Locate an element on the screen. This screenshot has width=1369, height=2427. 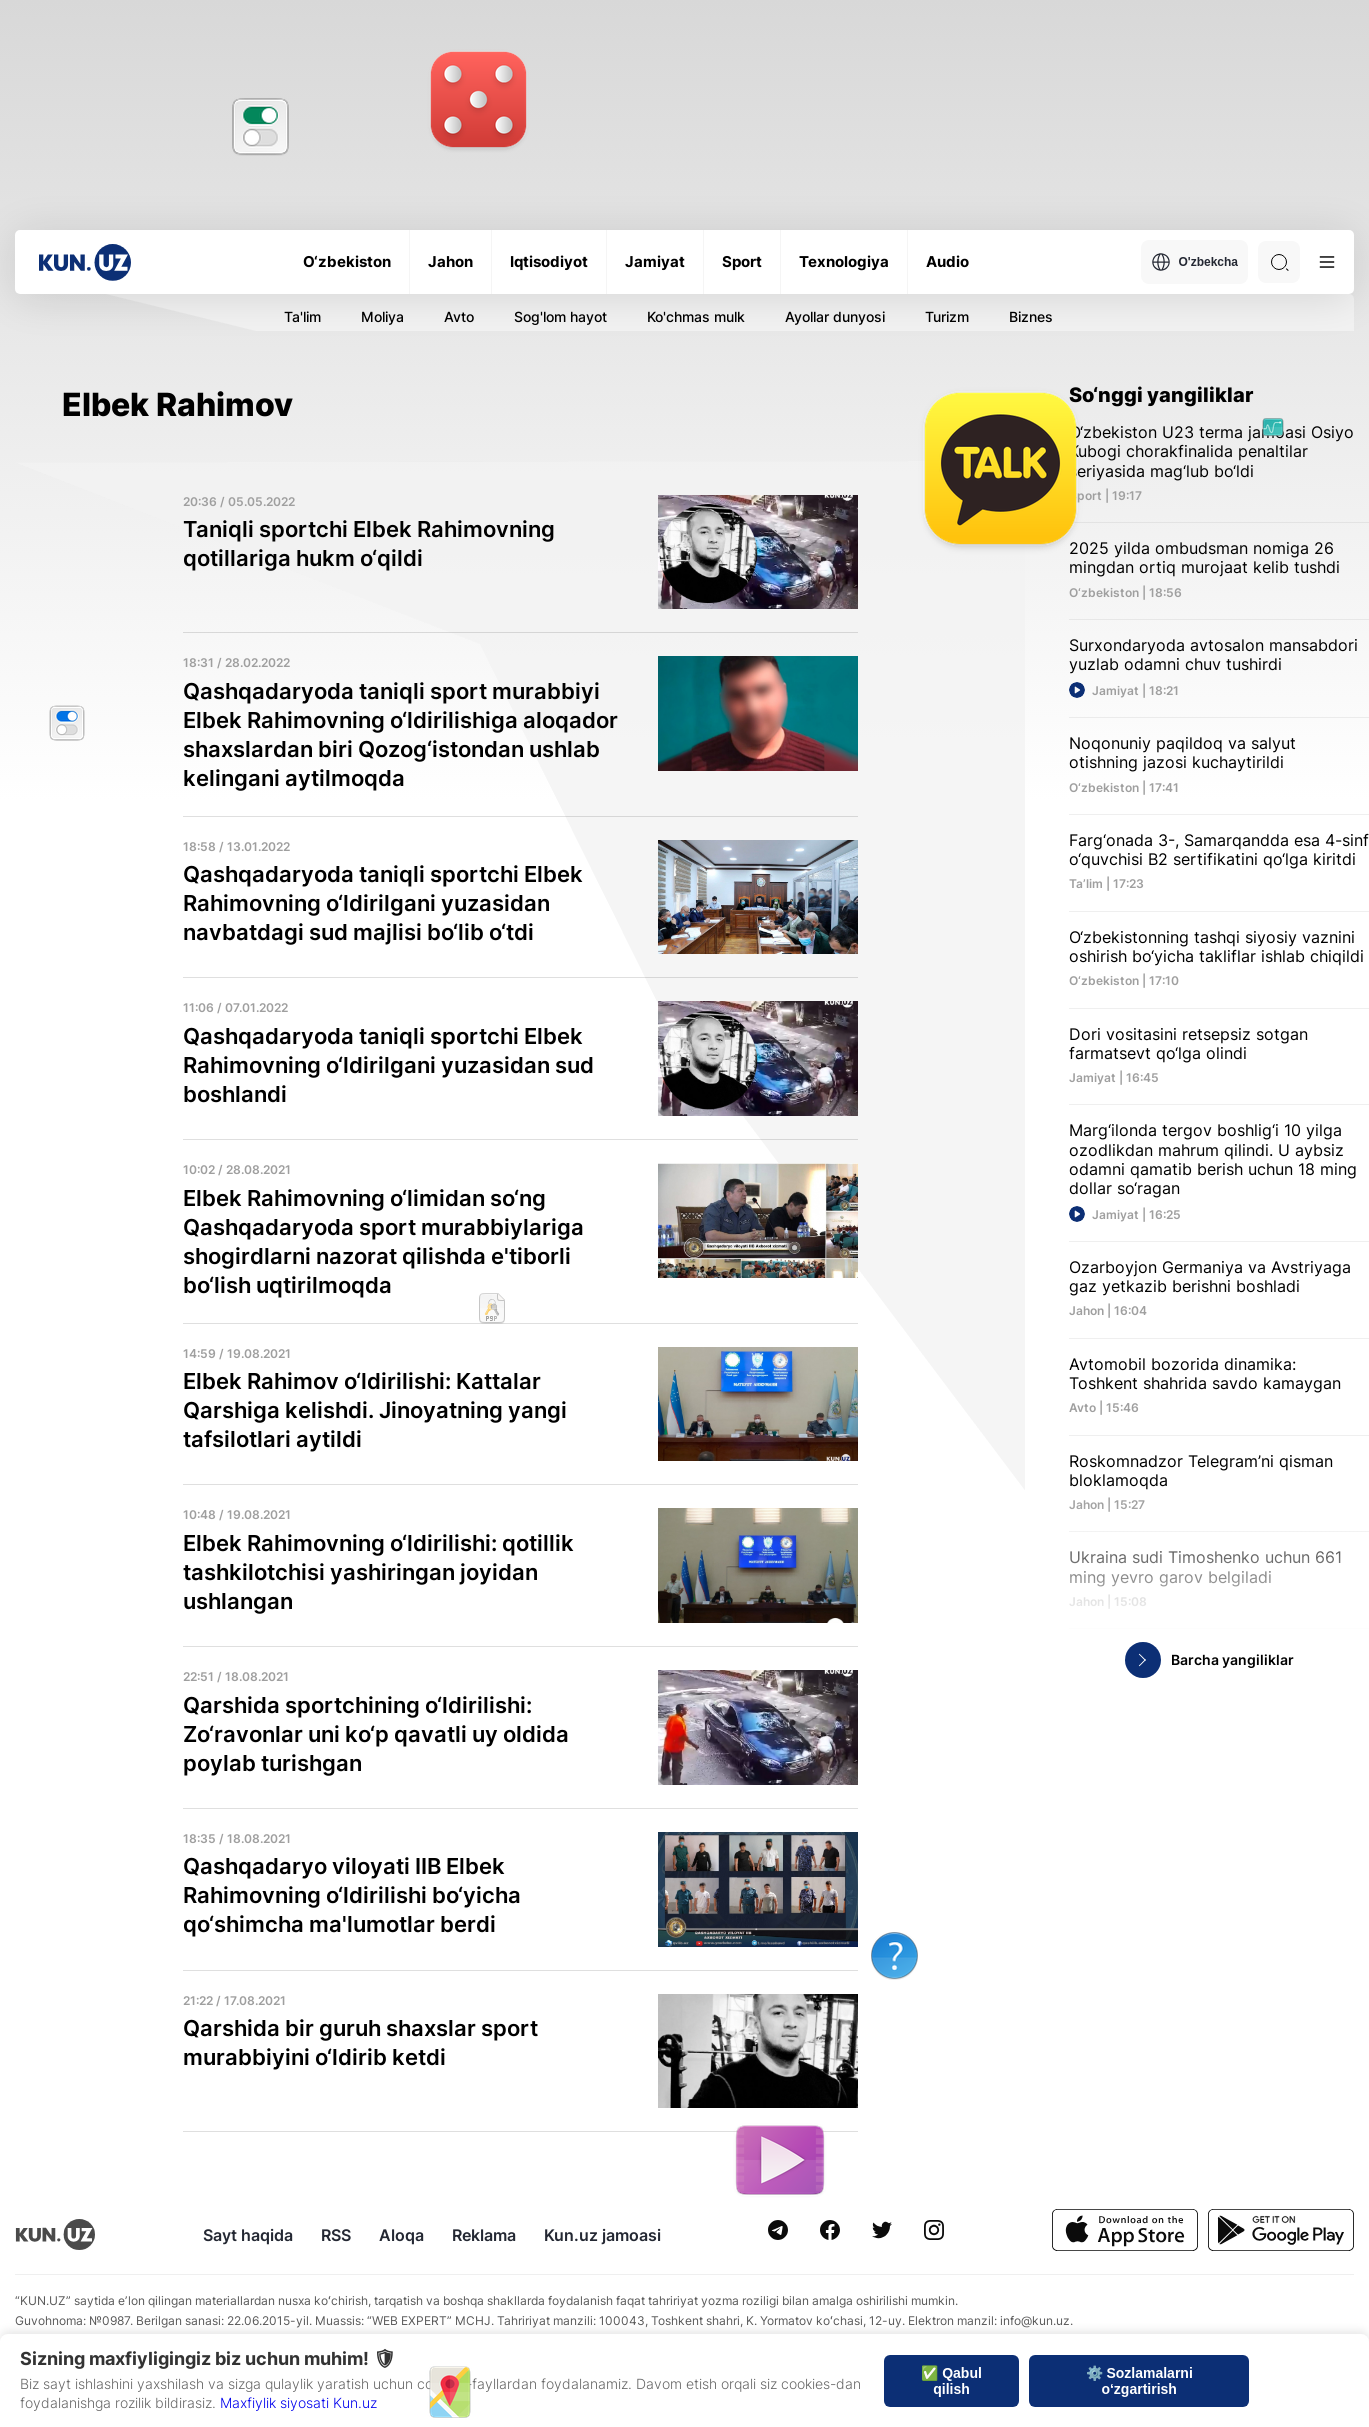
pgp encryption key file is located at coordinates (492, 1308).